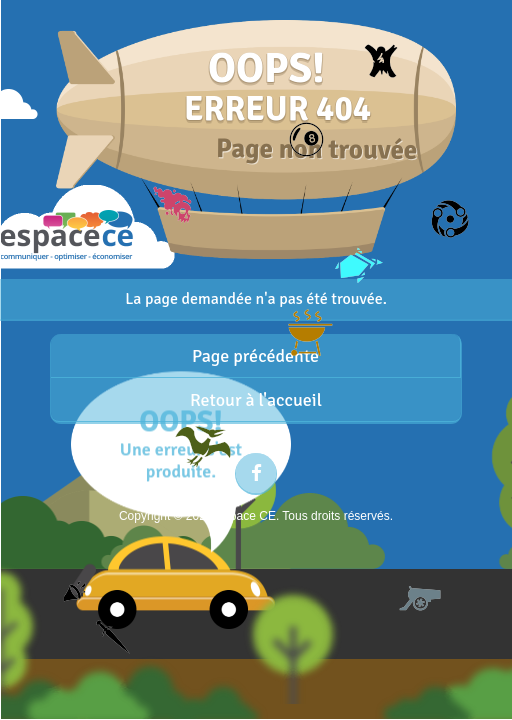 This screenshot has width=512, height=720. I want to click on select a dagger or stabbing weapon in a game, so click(113, 637).